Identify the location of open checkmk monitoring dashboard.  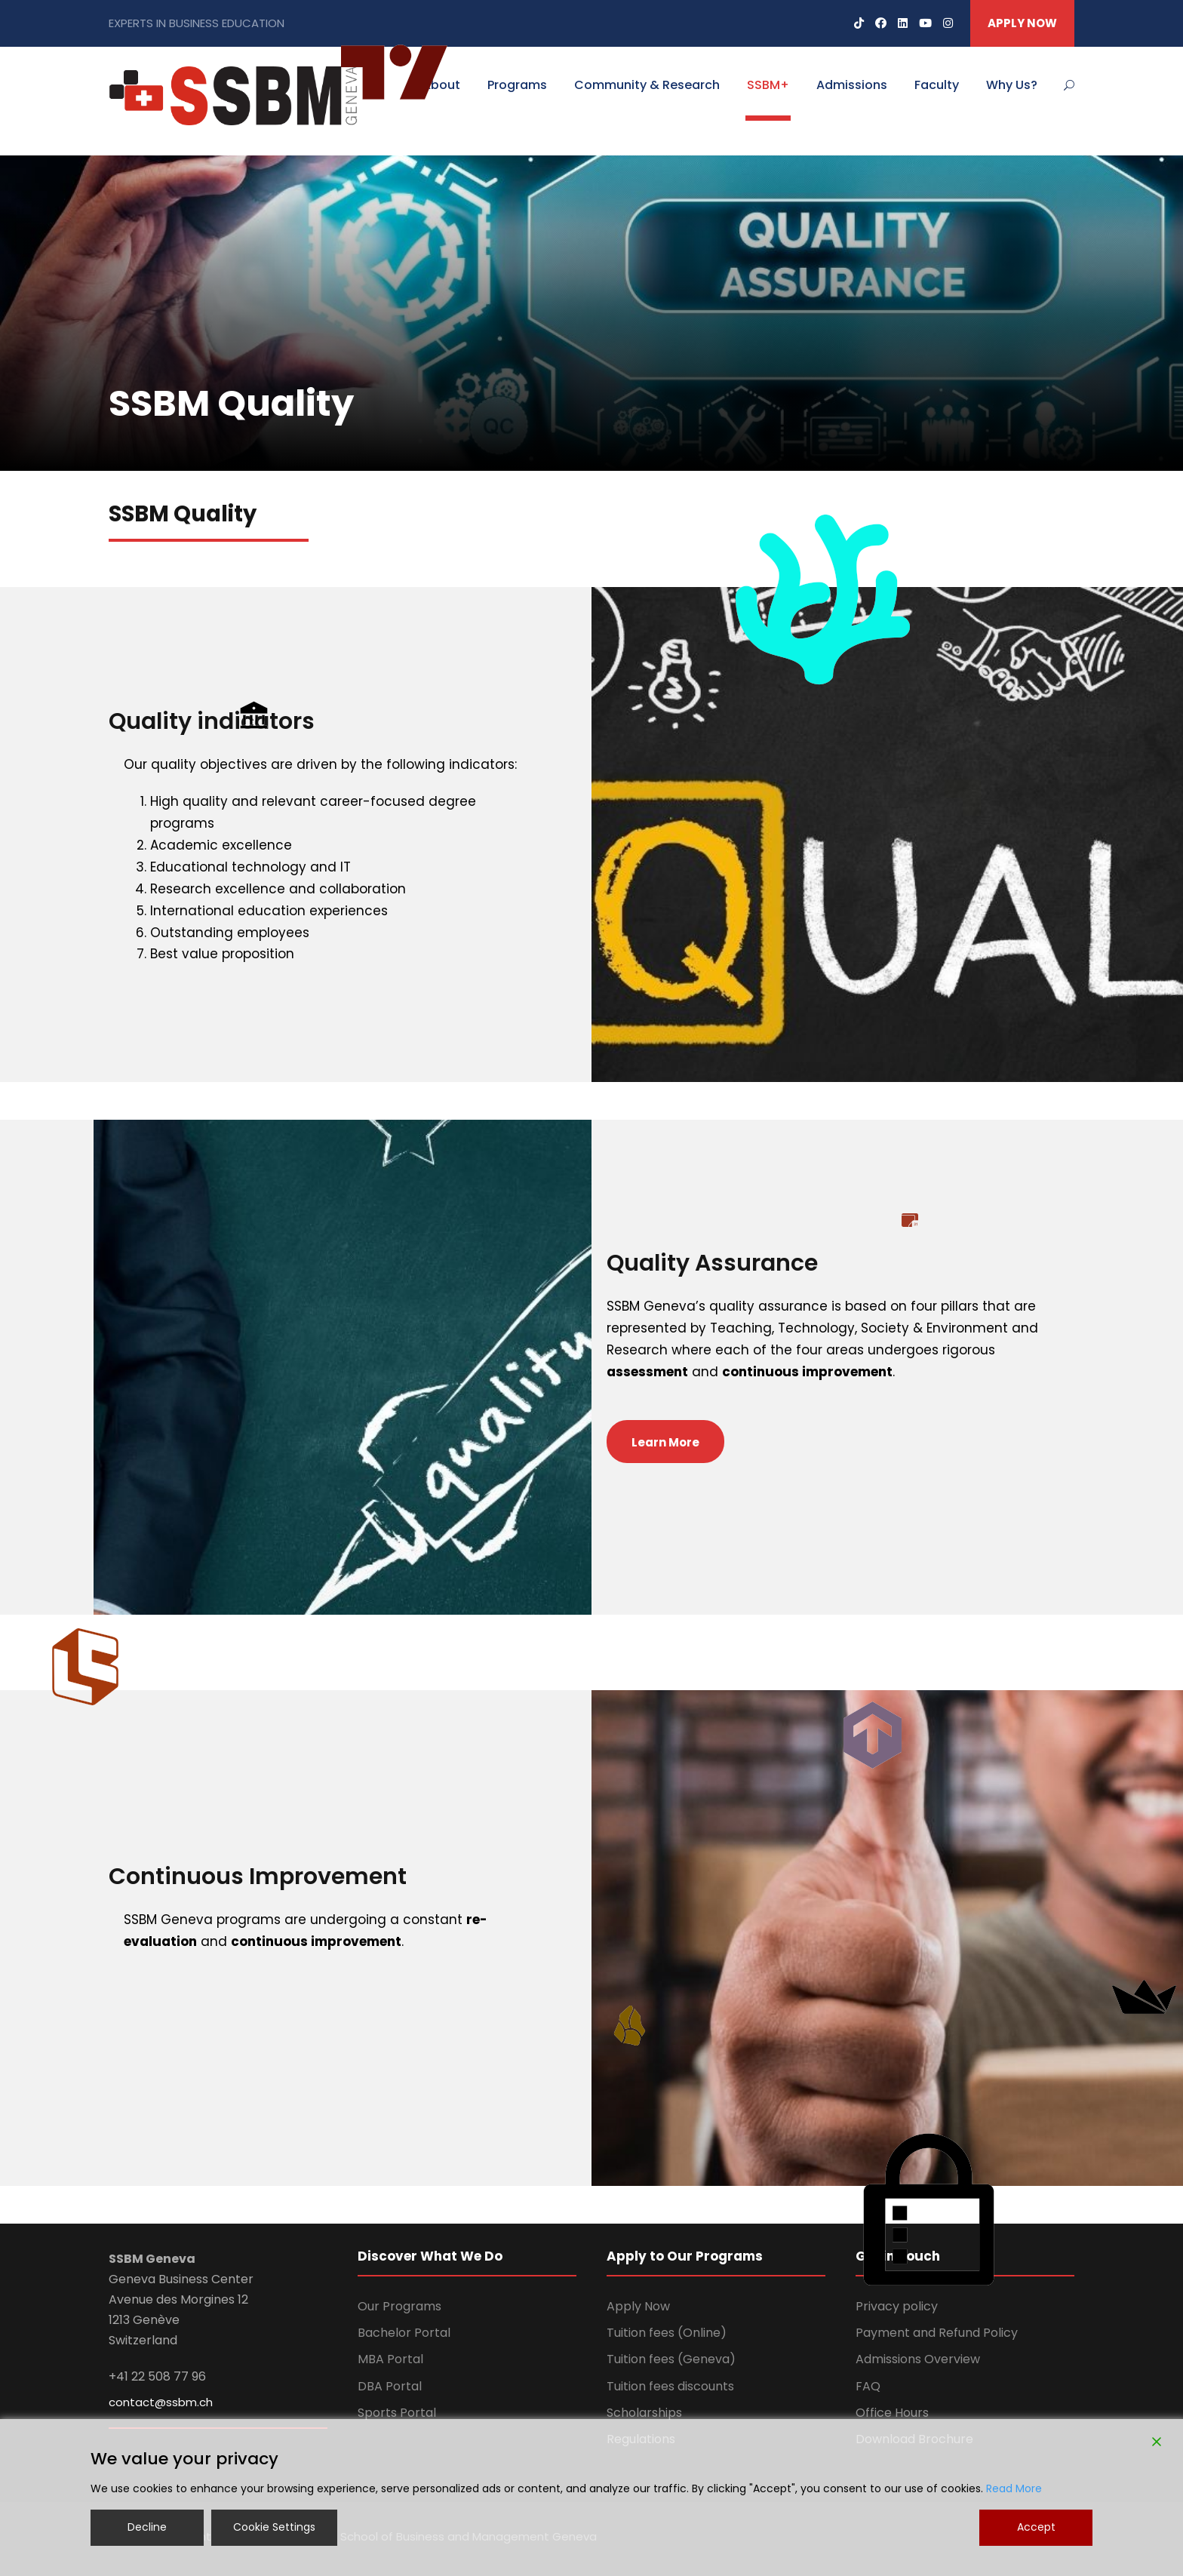
(872, 1735).